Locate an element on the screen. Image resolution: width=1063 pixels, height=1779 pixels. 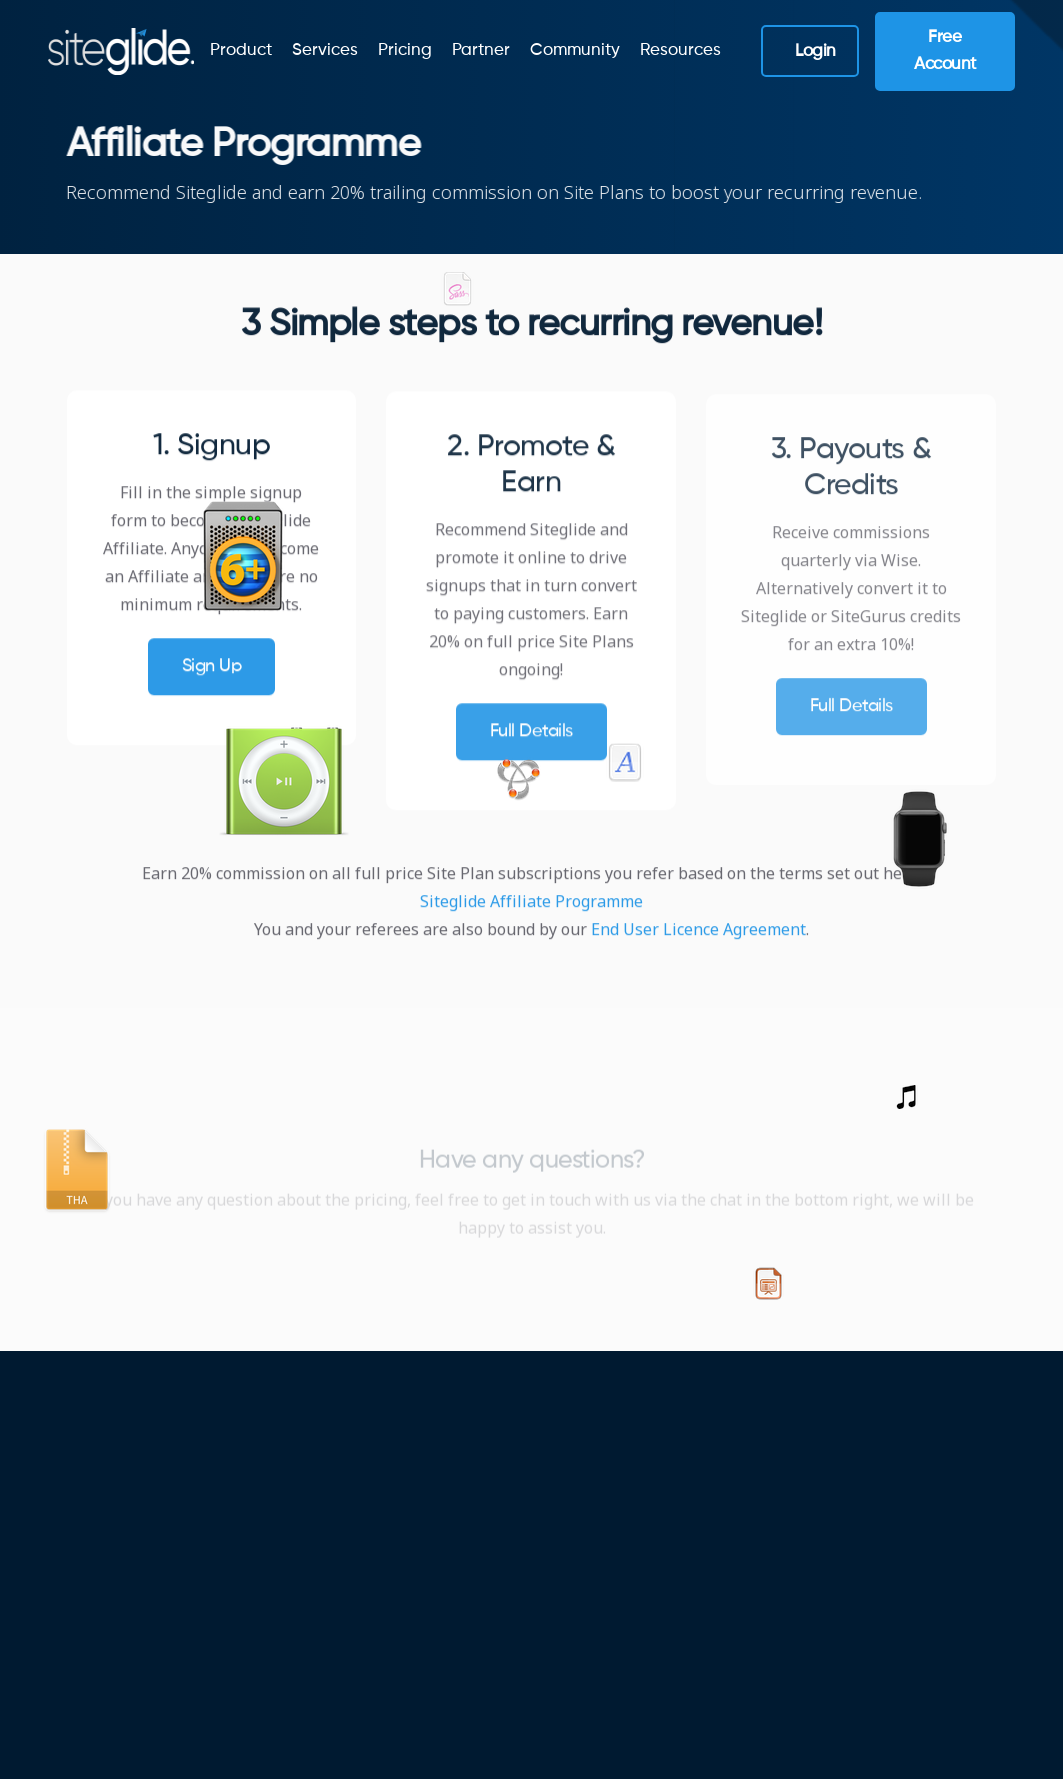
libreoffice impress presentation file is located at coordinates (768, 1283).